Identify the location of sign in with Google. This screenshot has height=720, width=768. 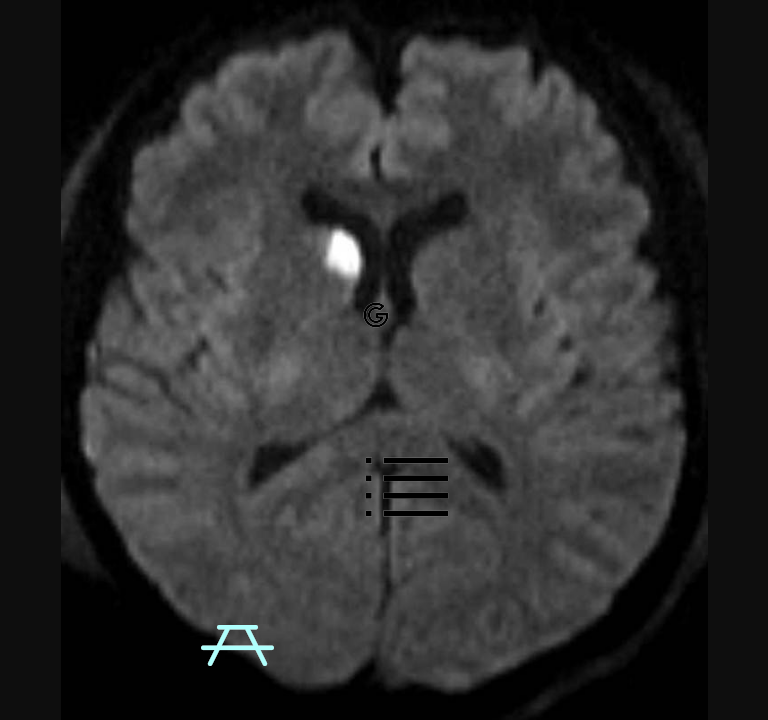
(376, 315).